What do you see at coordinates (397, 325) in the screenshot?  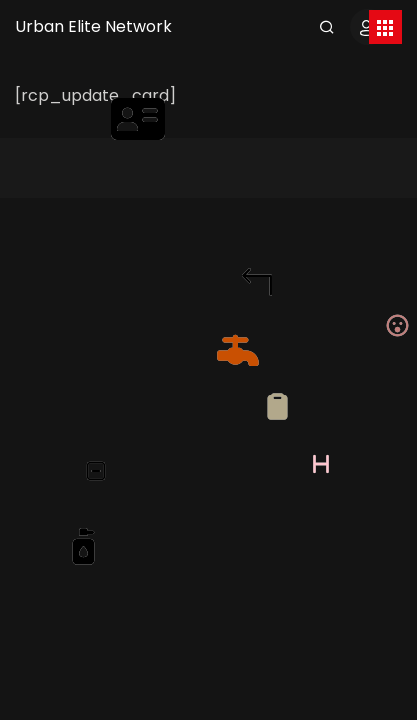 I see `indicates a surprise or unexpected event notification` at bounding box center [397, 325].